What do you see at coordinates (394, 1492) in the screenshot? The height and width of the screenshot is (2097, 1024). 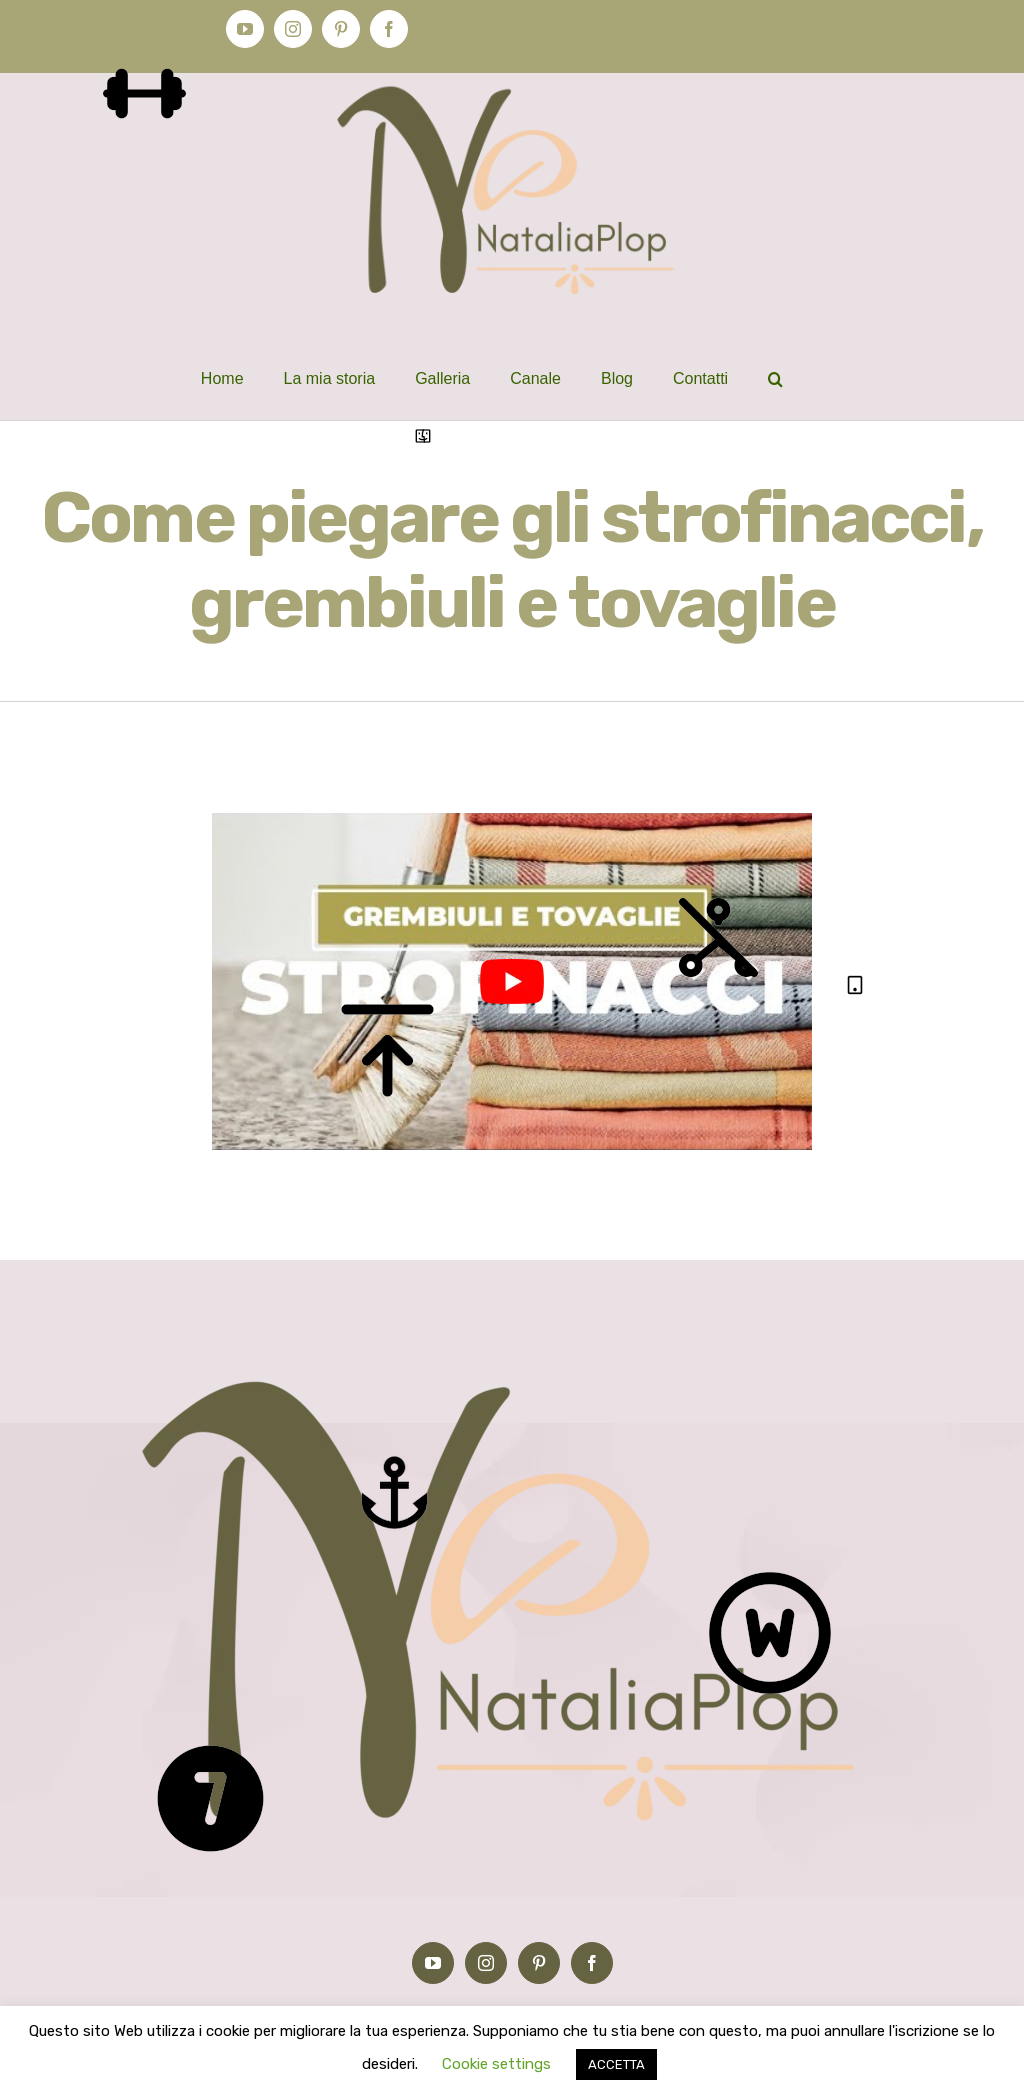 I see `anchor a position or element in place` at bounding box center [394, 1492].